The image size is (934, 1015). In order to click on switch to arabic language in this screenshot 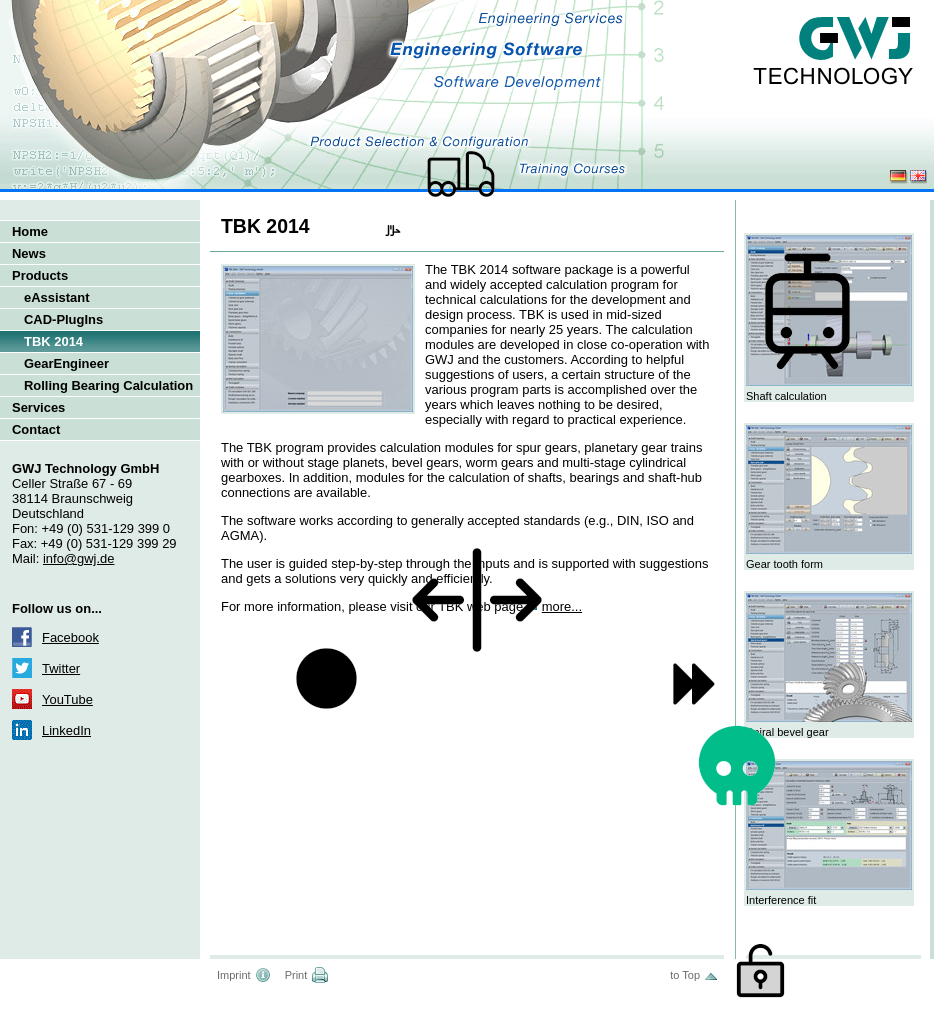, I will do `click(392, 230)`.